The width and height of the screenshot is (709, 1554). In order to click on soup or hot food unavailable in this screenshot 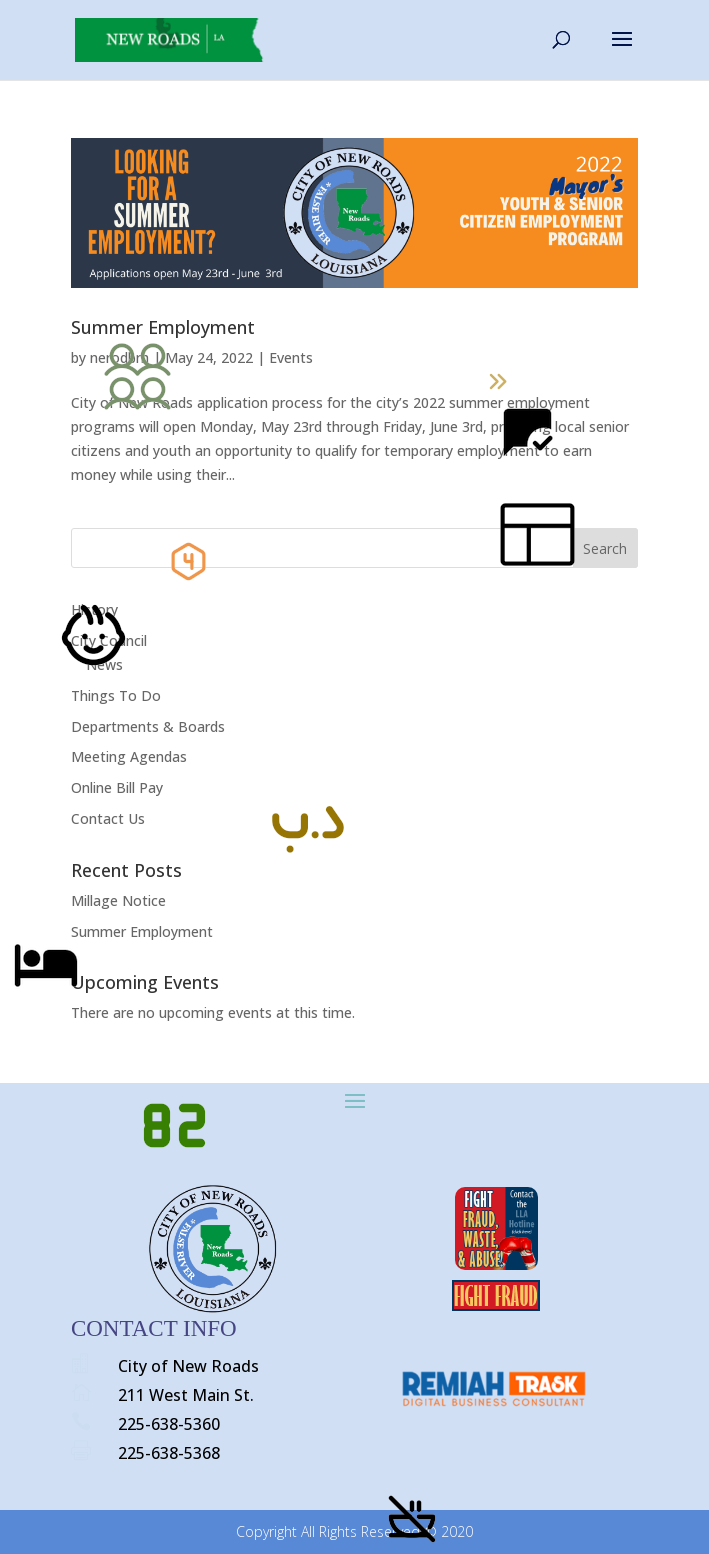, I will do `click(412, 1519)`.